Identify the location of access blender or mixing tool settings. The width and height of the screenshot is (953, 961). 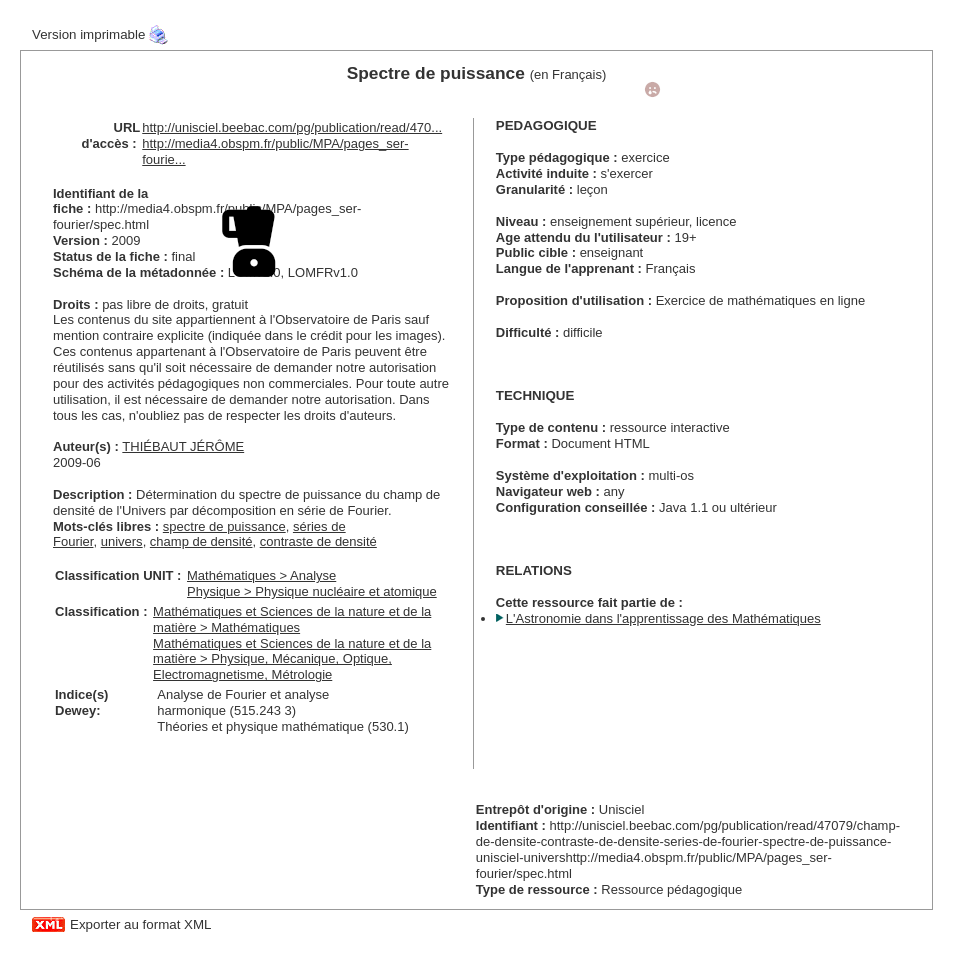
(250, 241).